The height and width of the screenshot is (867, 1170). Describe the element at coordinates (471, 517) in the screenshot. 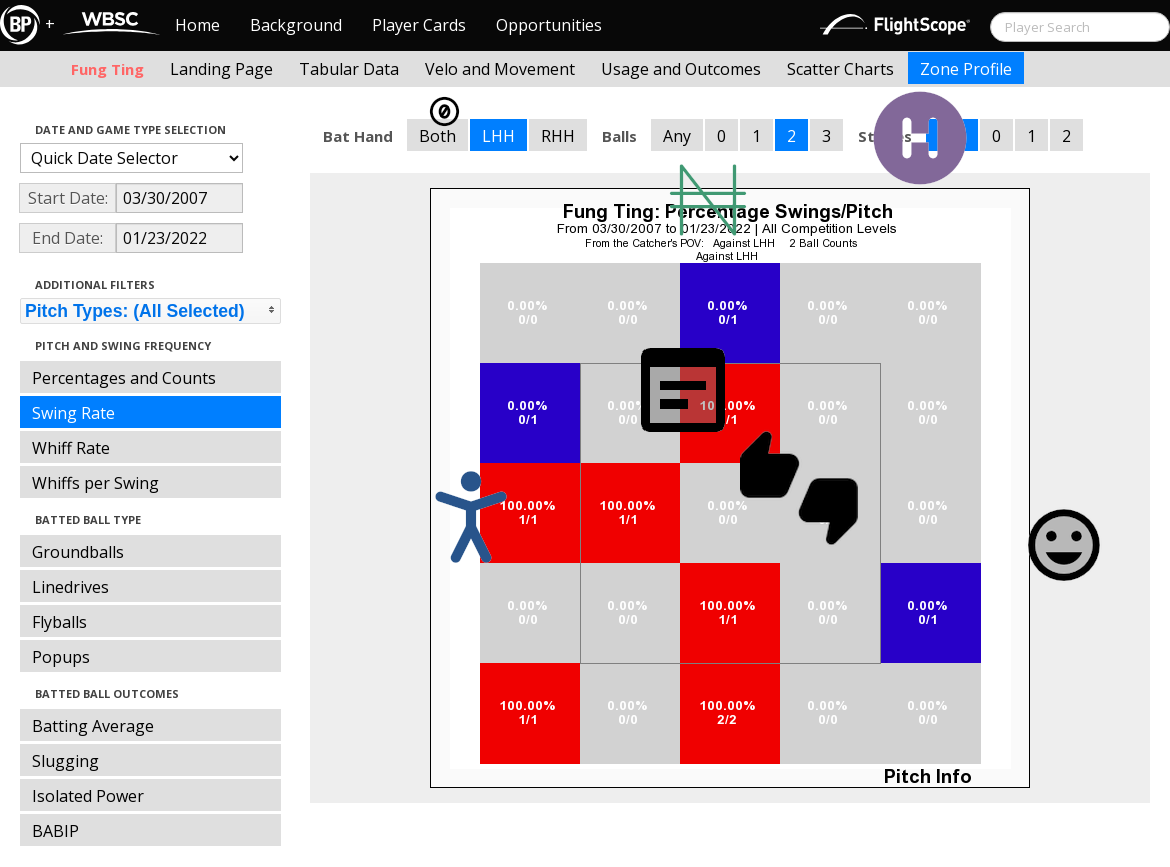

I see `indicates pedestrian or walking mode` at that location.